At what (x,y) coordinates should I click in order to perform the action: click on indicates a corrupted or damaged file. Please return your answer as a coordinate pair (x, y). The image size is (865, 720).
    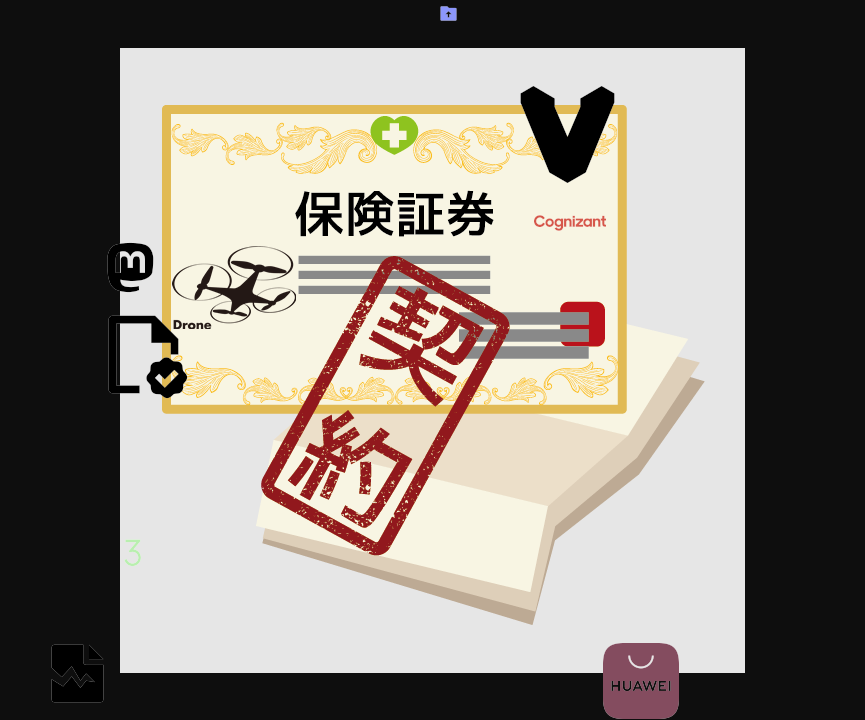
    Looking at the image, I should click on (77, 673).